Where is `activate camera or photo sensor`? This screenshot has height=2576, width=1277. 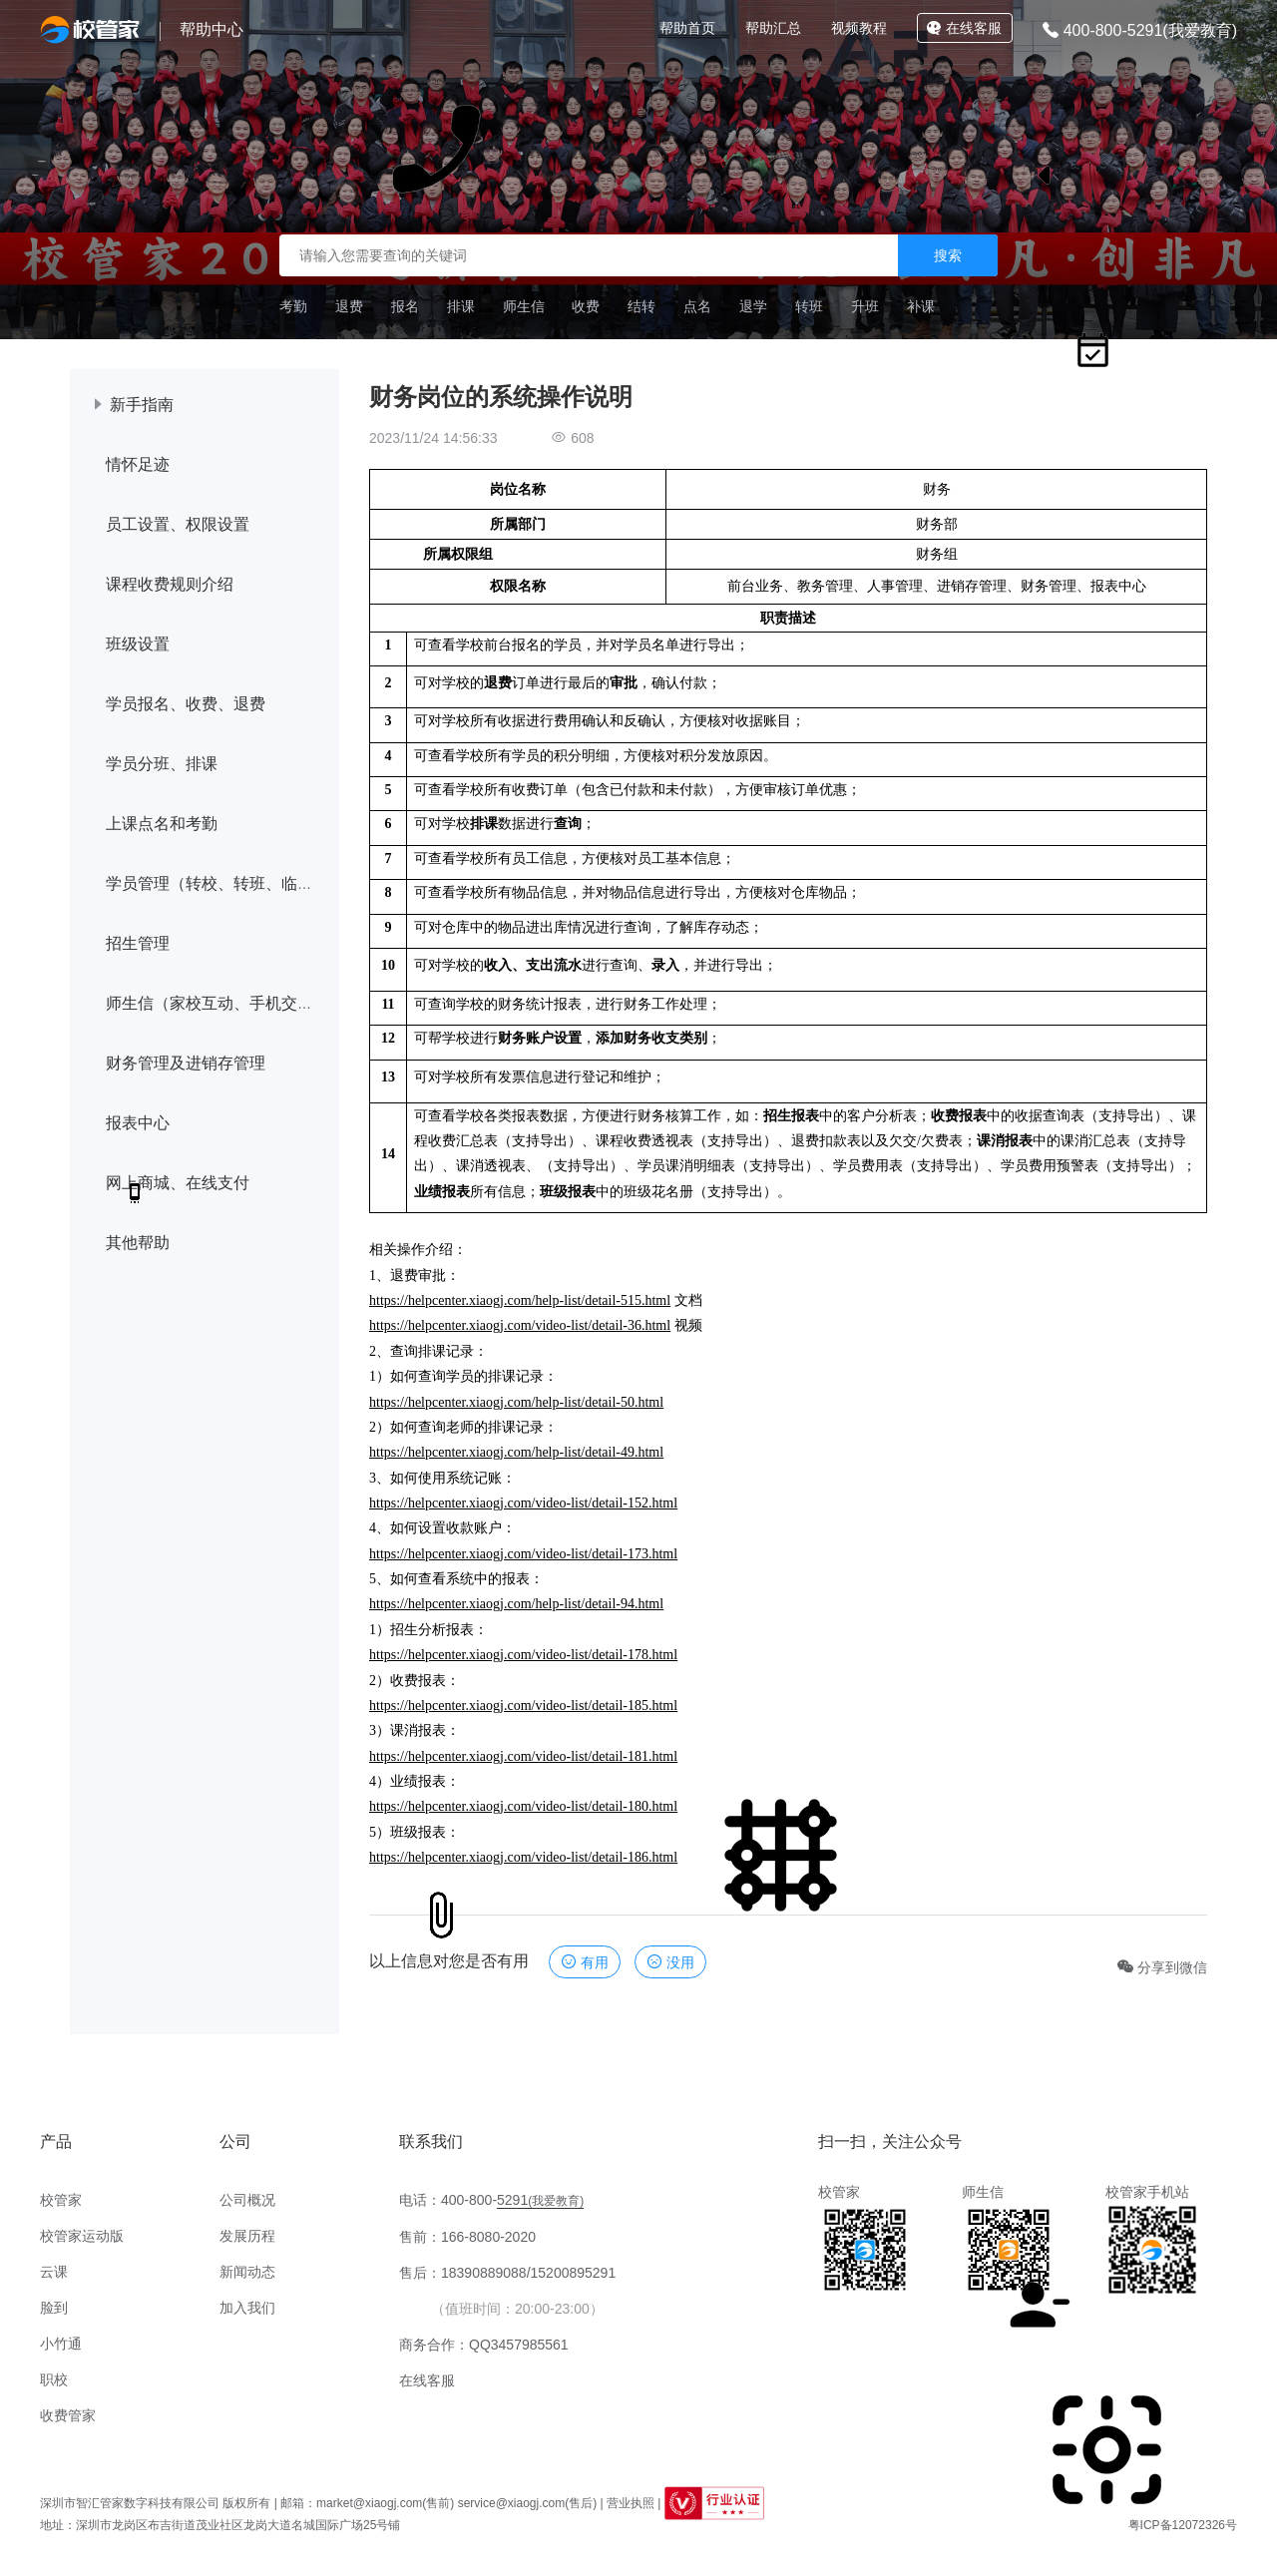
activate camera or photo sensor is located at coordinates (1106, 2449).